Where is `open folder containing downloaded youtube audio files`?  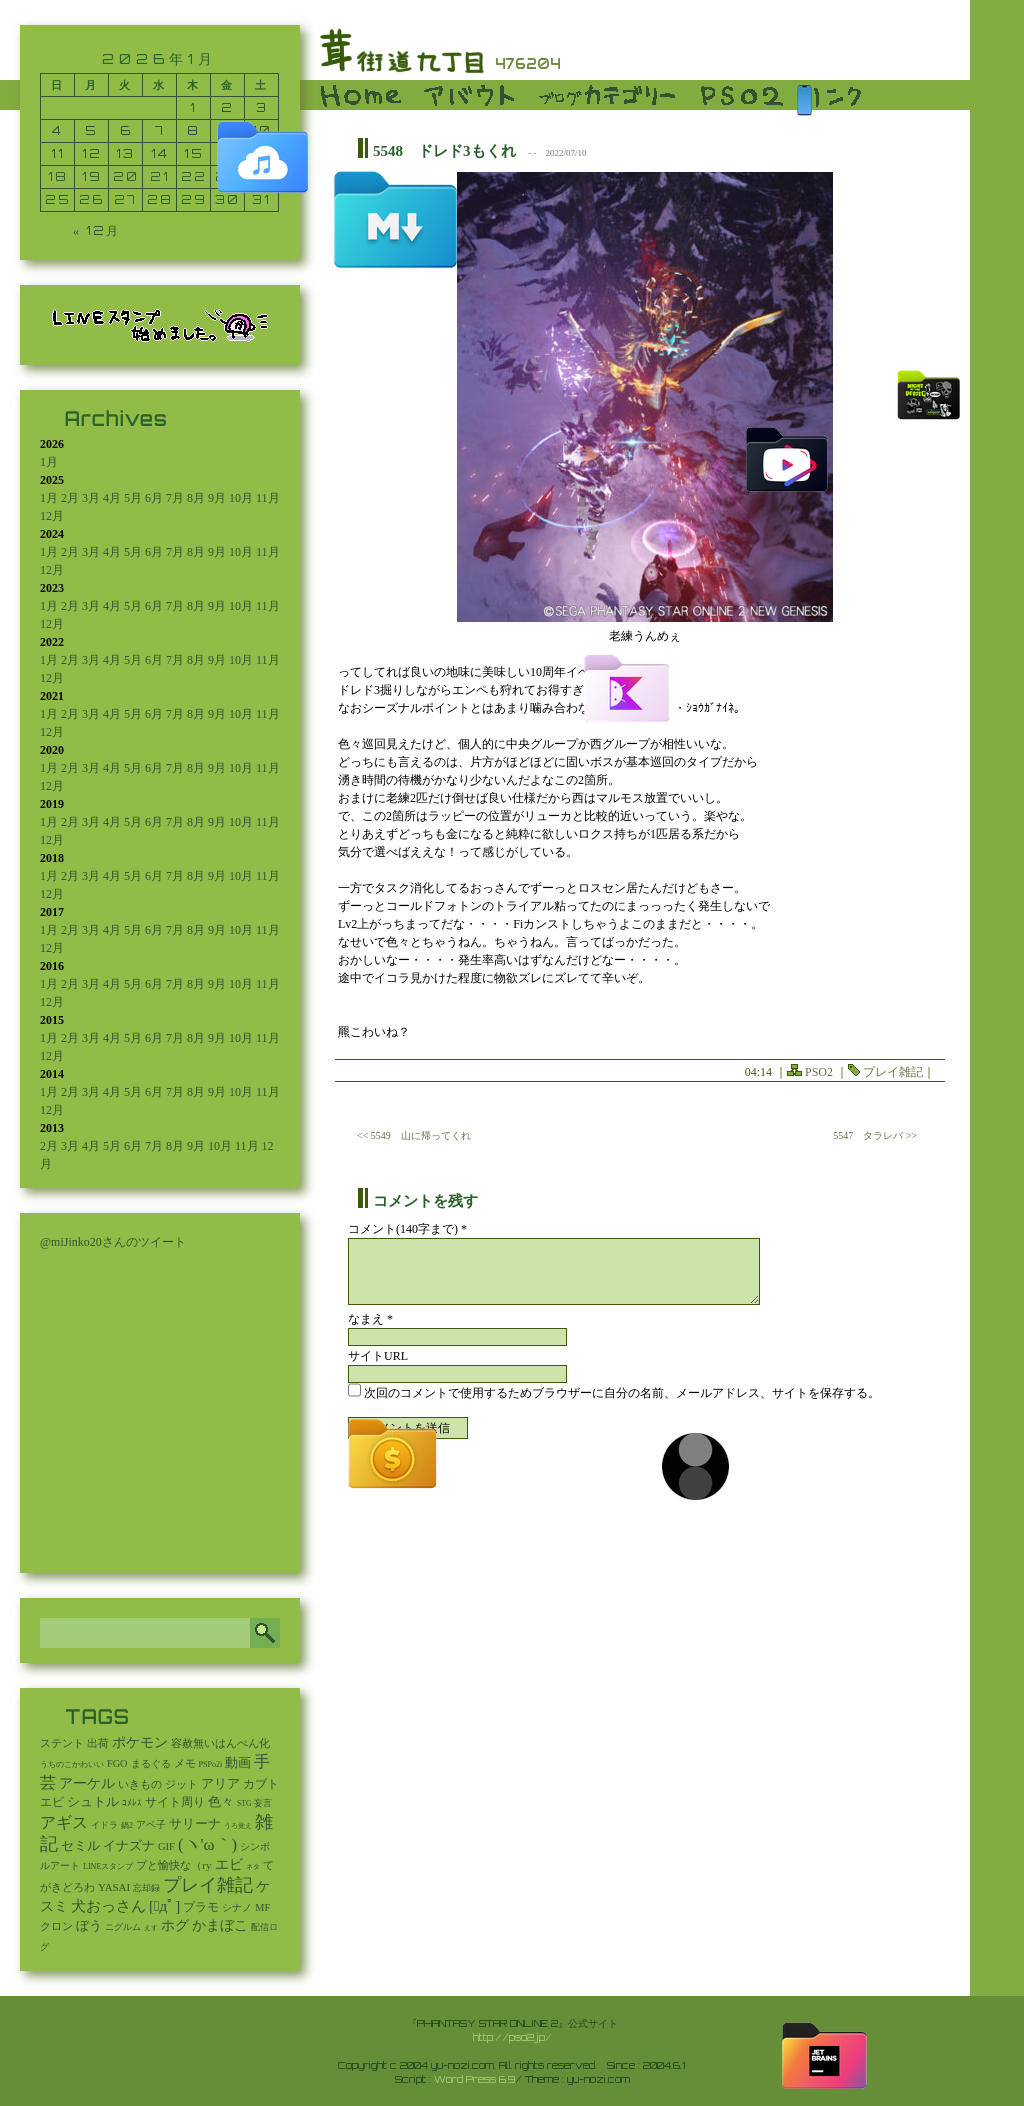 open folder containing downloaded youtube audio files is located at coordinates (262, 159).